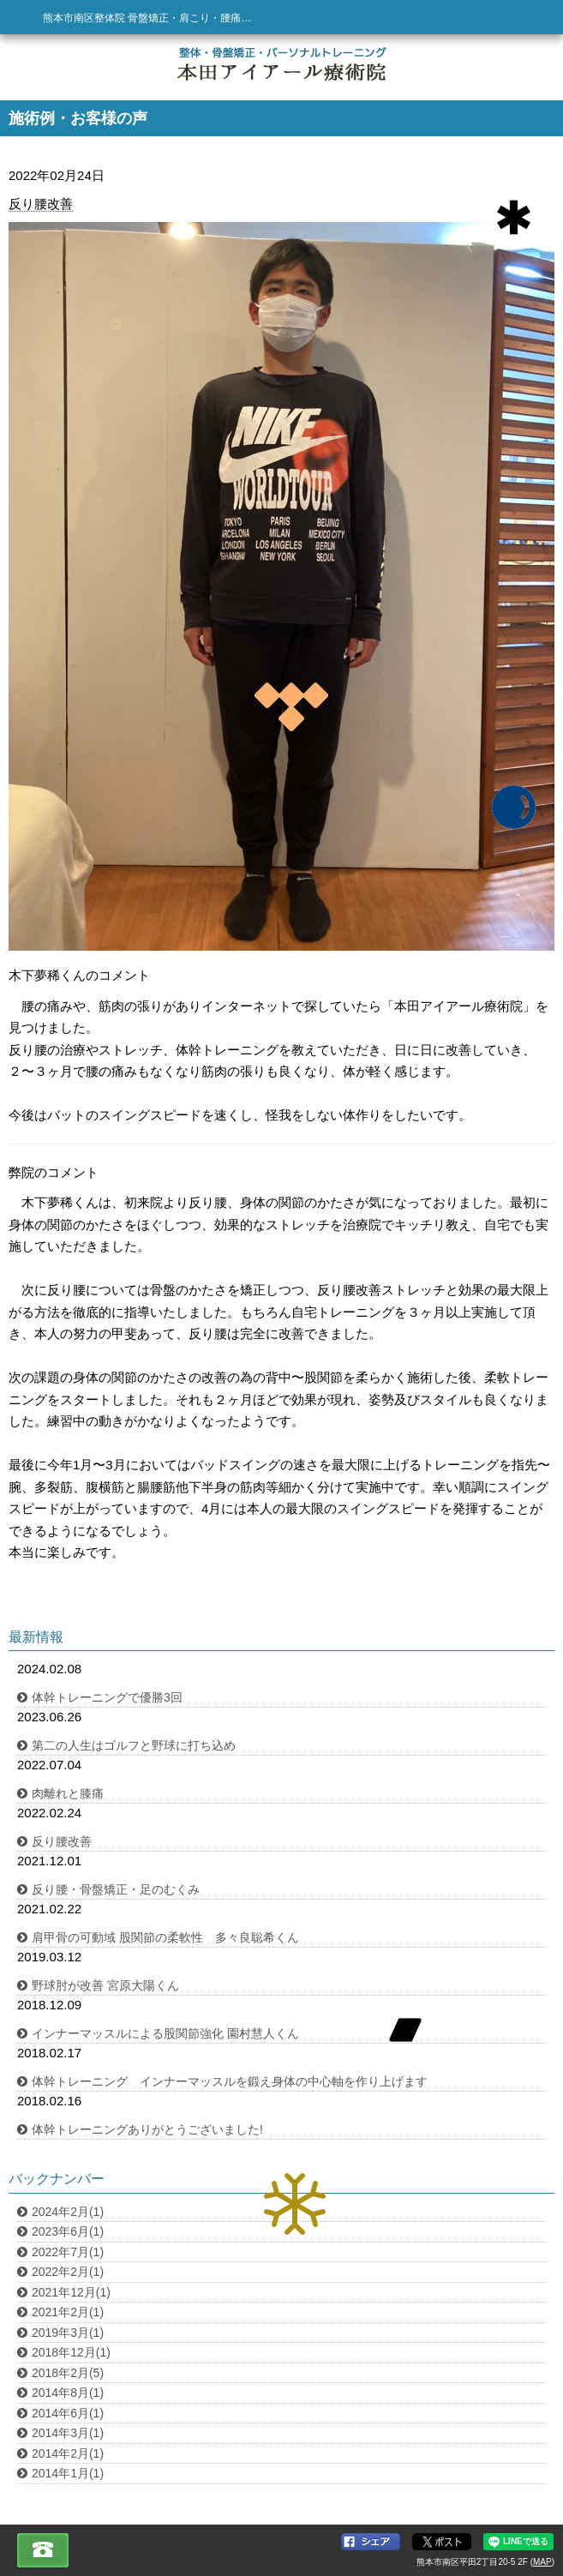 The width and height of the screenshot is (563, 2576). I want to click on open TIDAL music streaming app, so click(291, 705).